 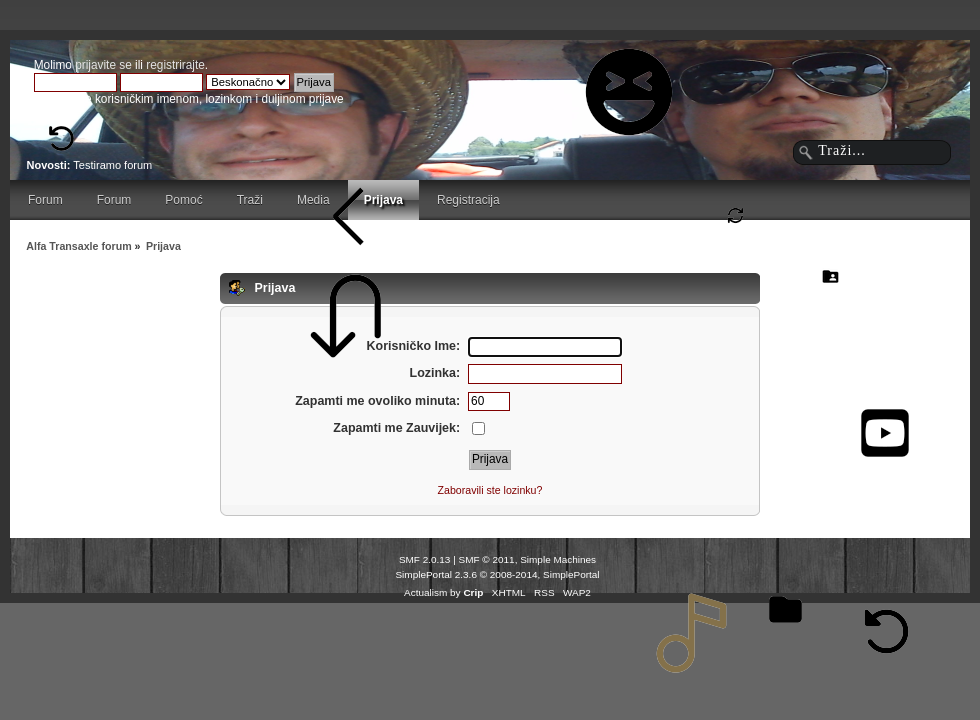 I want to click on open folder to view contents, so click(x=785, y=610).